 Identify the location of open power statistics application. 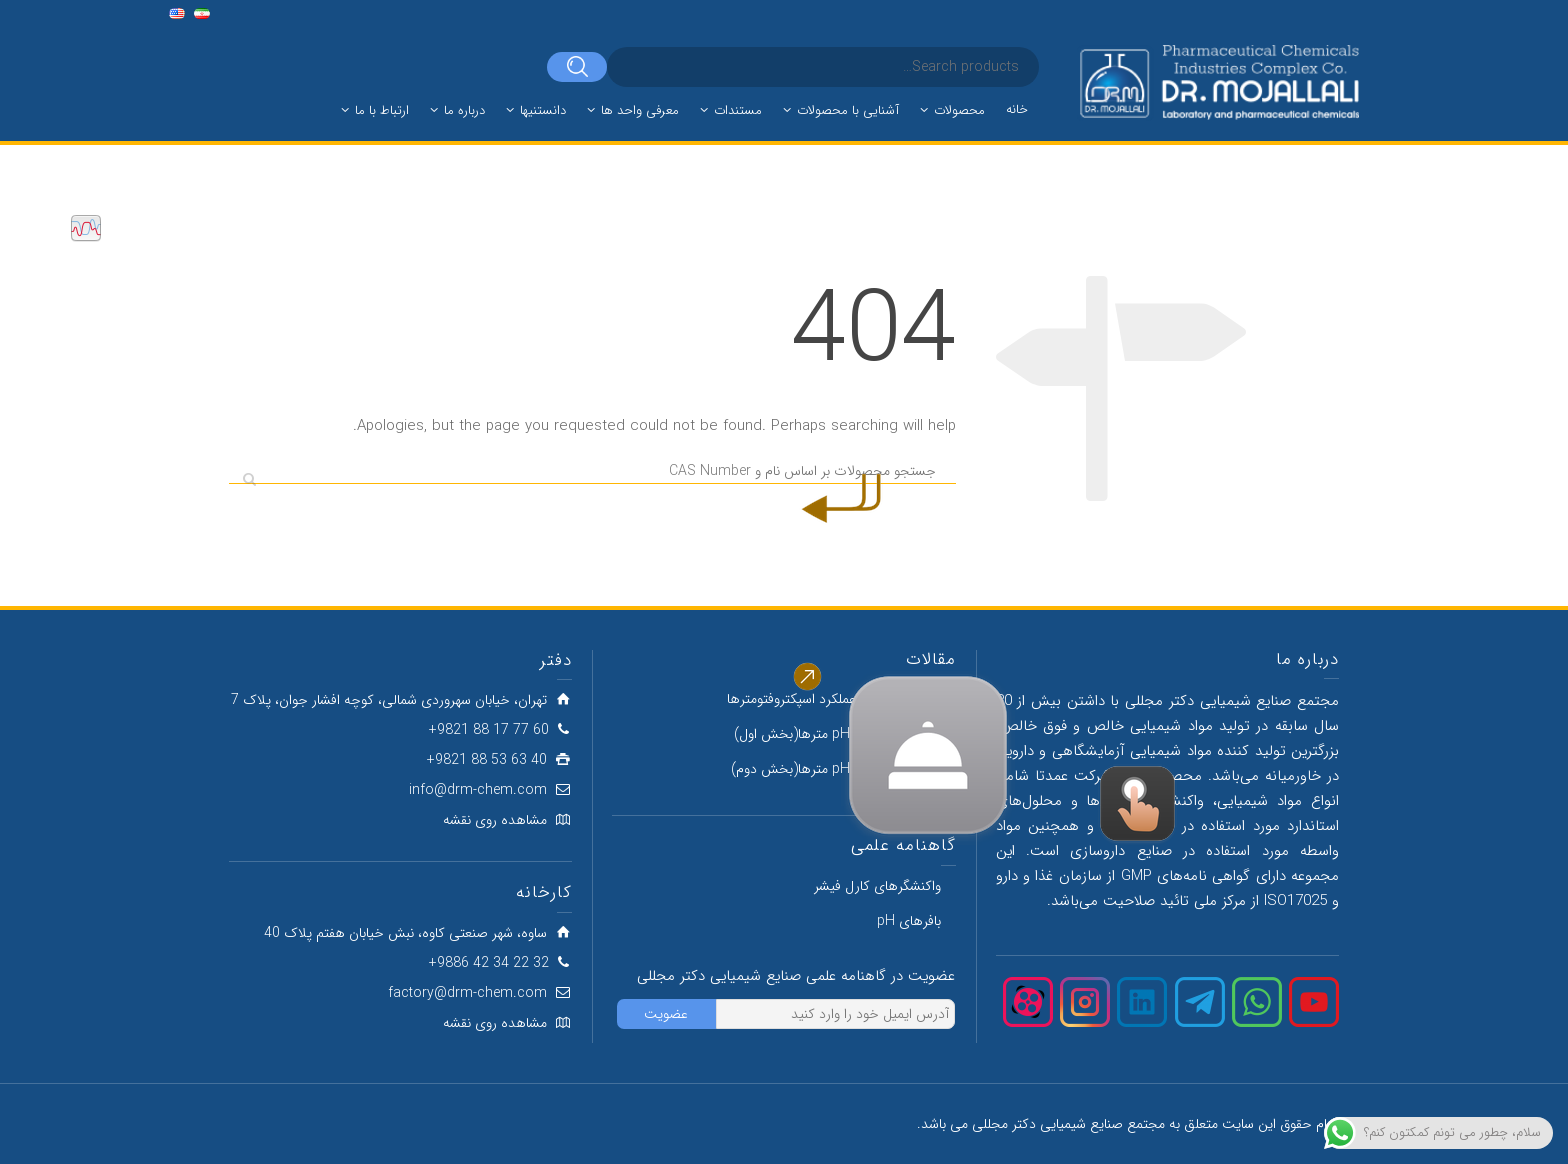
(86, 228).